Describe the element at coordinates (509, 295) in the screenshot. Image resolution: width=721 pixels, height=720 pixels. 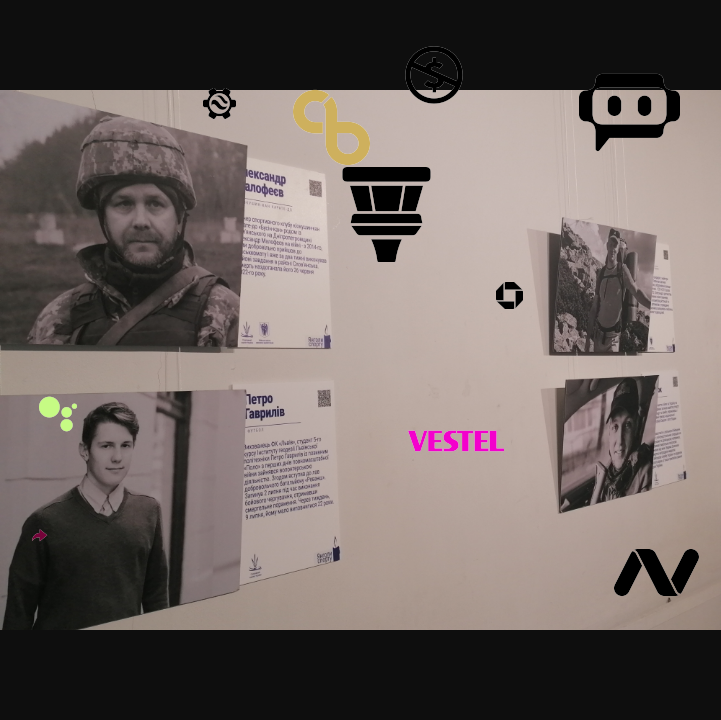
I see `open the Chase banking app` at that location.